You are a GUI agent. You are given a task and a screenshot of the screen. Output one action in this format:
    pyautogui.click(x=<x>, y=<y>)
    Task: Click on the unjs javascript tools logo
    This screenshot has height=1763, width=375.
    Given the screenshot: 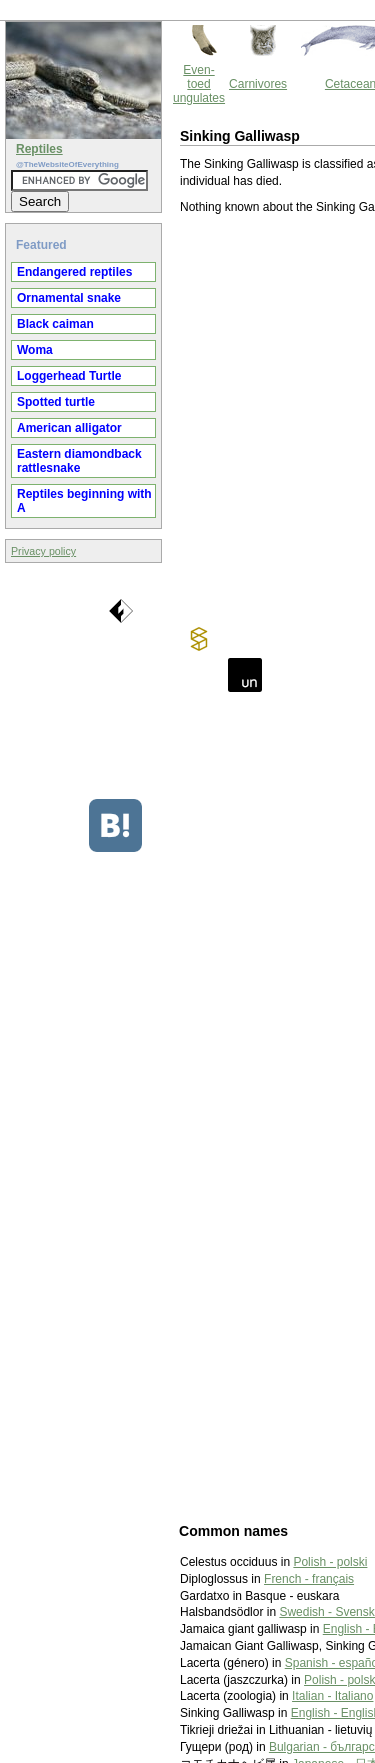 What is the action you would take?
    pyautogui.click(x=245, y=675)
    